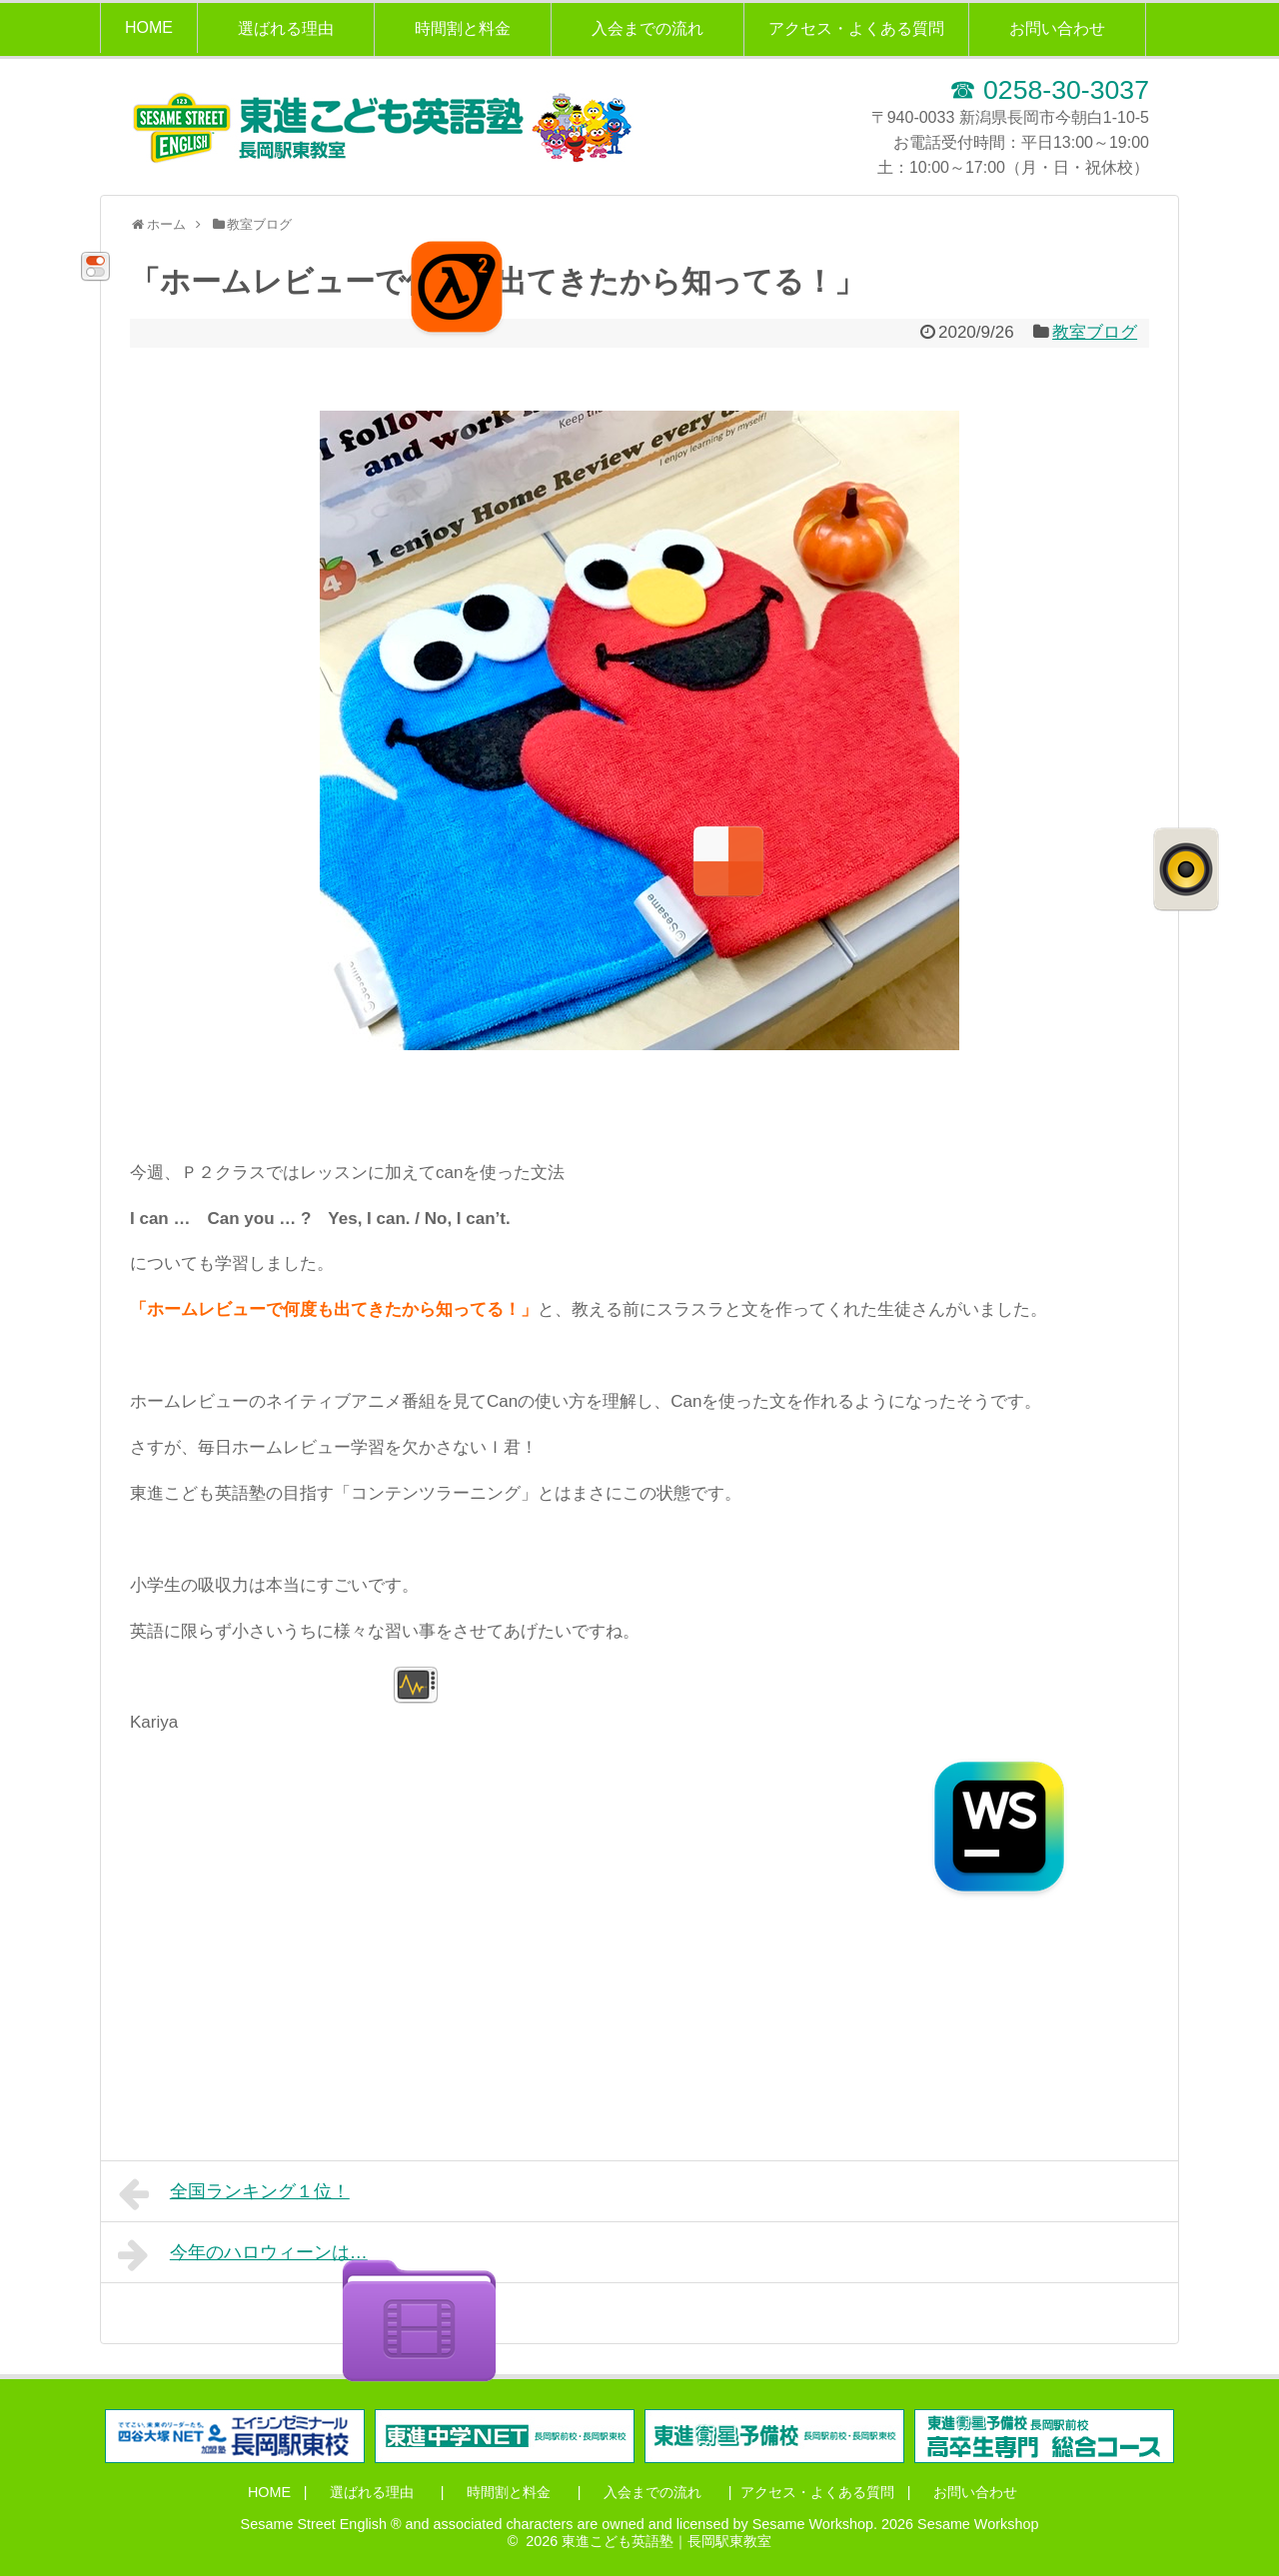  I want to click on open htop system monitor application, so click(416, 1685).